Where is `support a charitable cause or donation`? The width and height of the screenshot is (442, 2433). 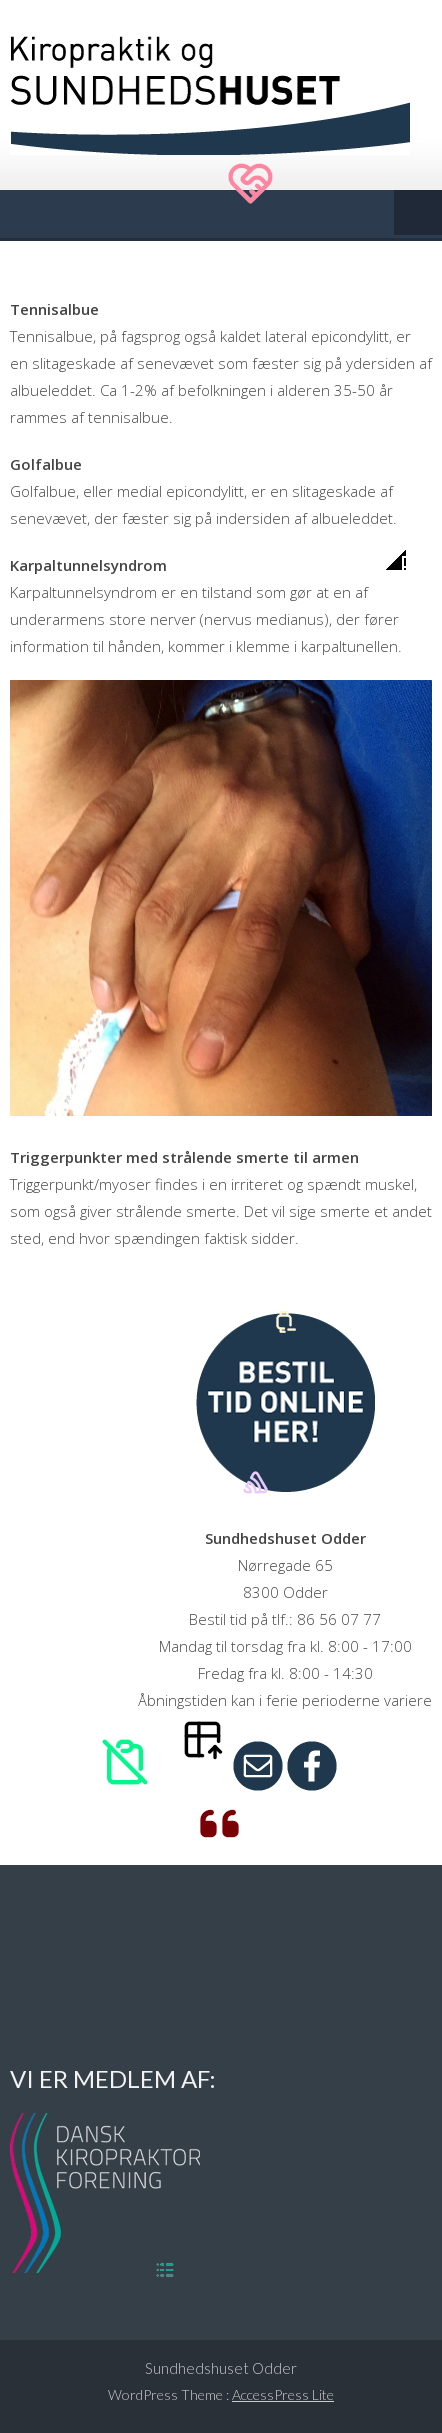
support a charitable cause or donation is located at coordinates (250, 183).